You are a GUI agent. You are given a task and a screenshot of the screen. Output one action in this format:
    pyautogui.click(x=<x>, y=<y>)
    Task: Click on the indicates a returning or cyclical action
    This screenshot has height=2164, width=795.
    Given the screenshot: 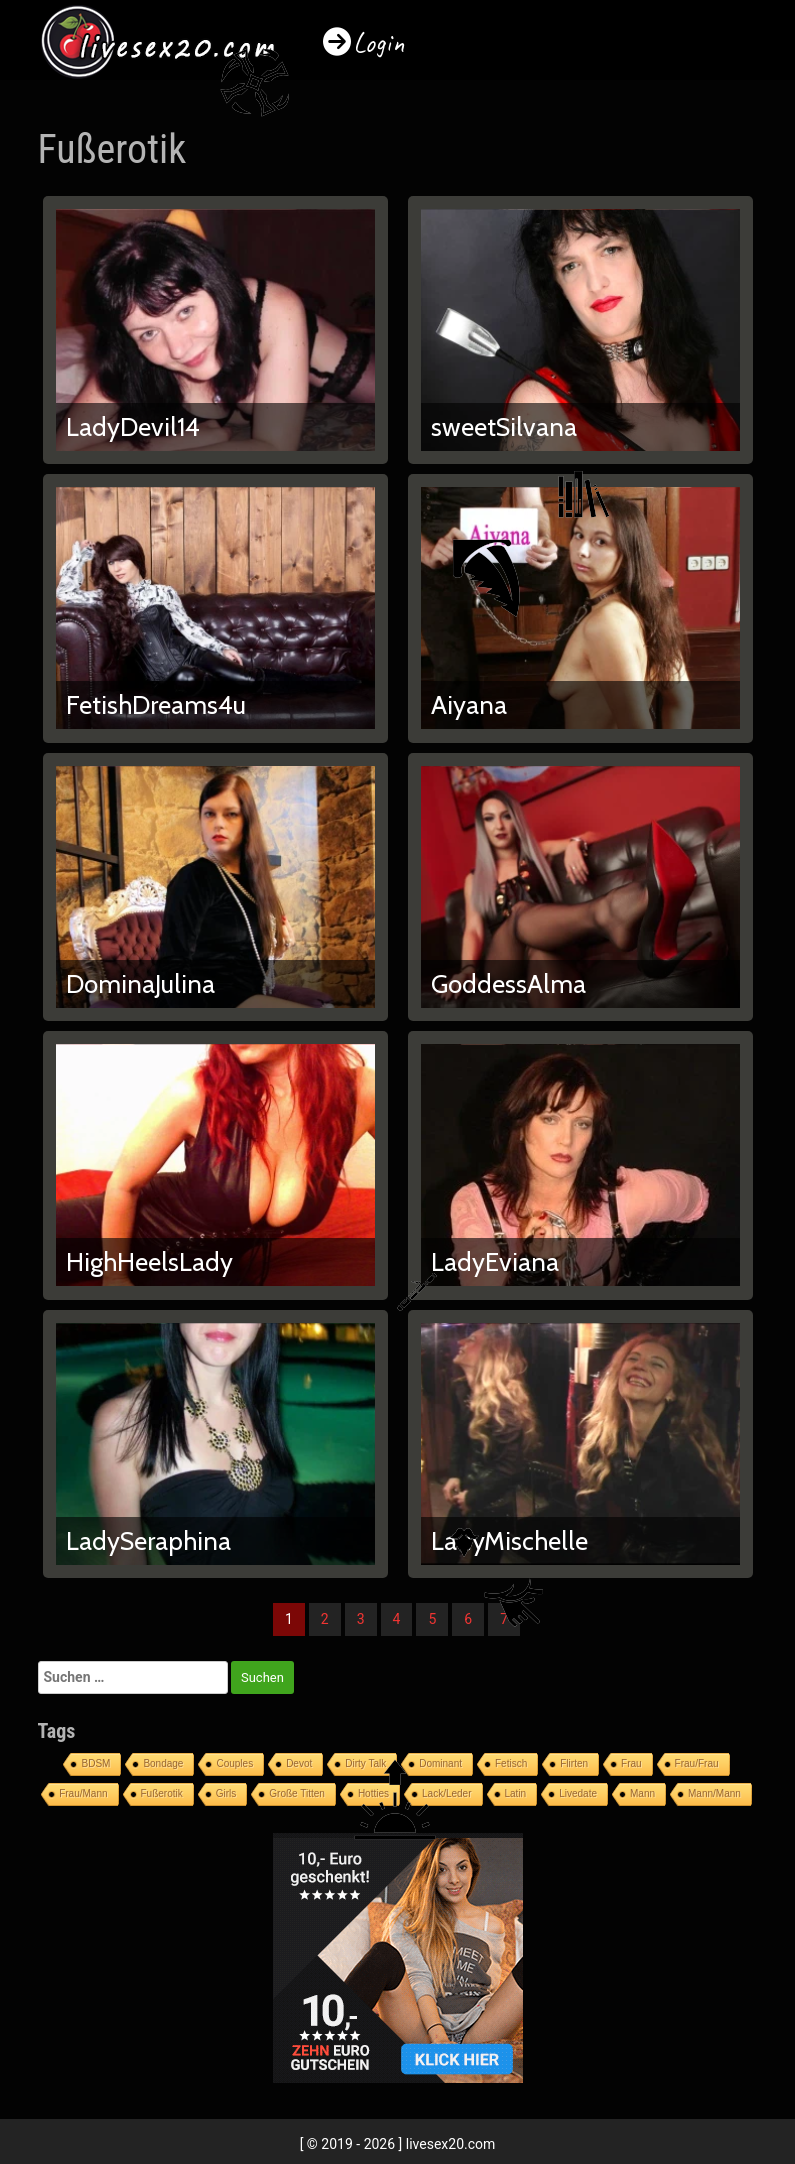 What is the action you would take?
    pyautogui.click(x=254, y=82)
    